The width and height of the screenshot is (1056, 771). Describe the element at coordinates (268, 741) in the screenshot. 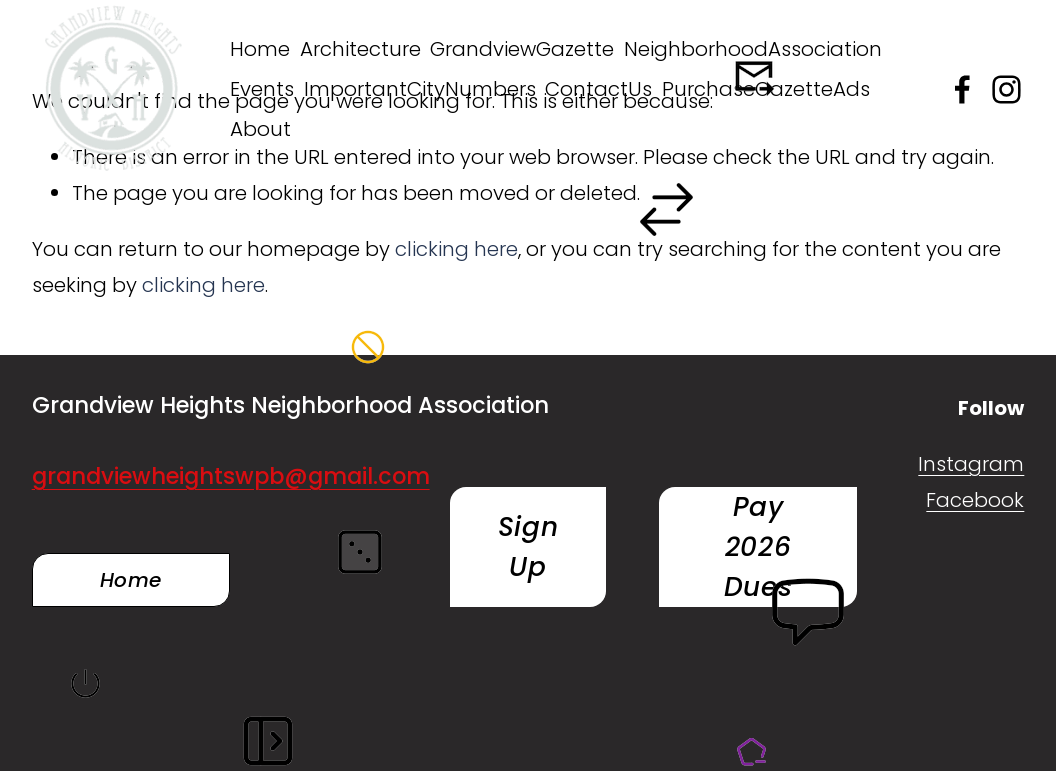

I see `expand the left sidebar panel` at that location.